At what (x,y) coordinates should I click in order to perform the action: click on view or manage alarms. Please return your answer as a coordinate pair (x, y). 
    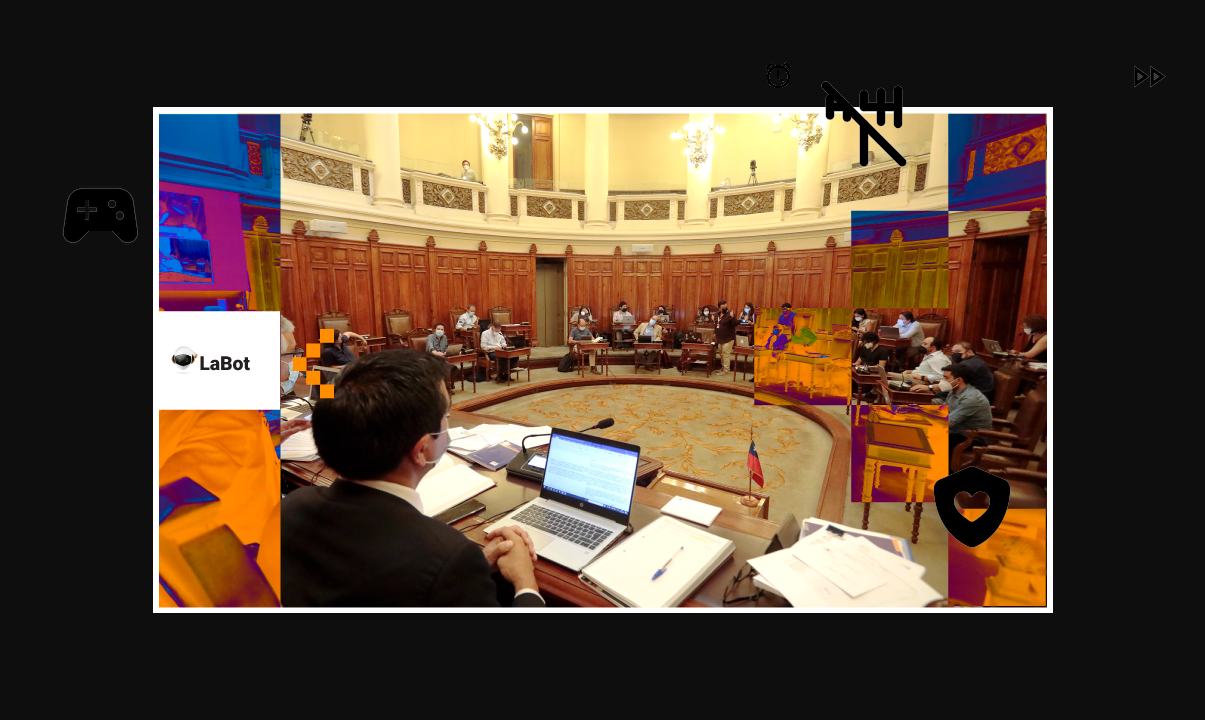
    Looking at the image, I should click on (778, 75).